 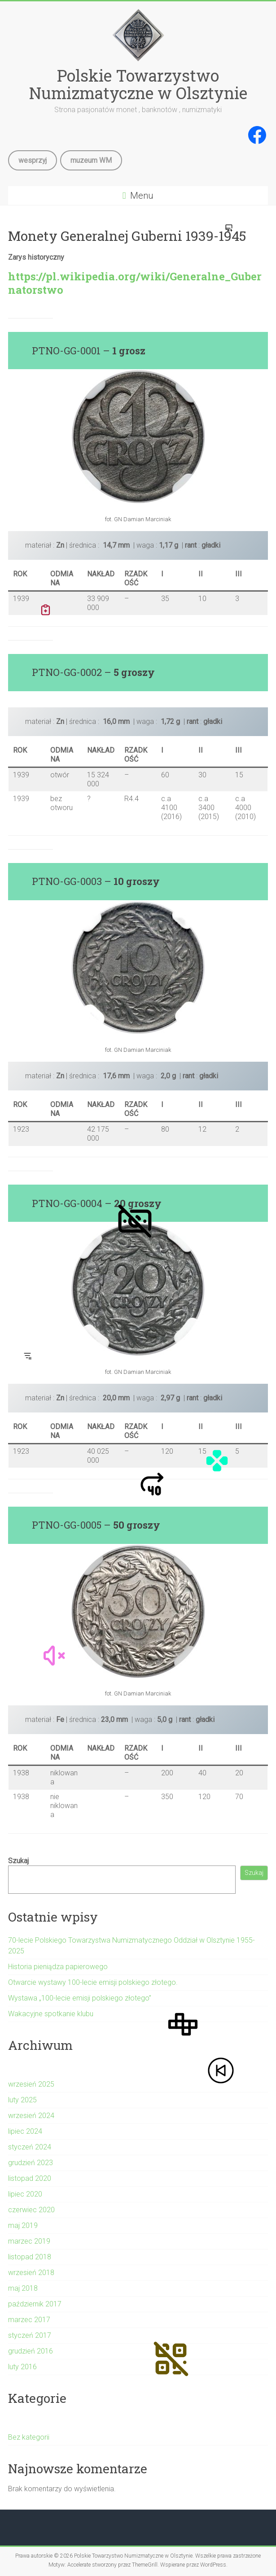 I want to click on power settings for desktop computer, so click(x=229, y=228).